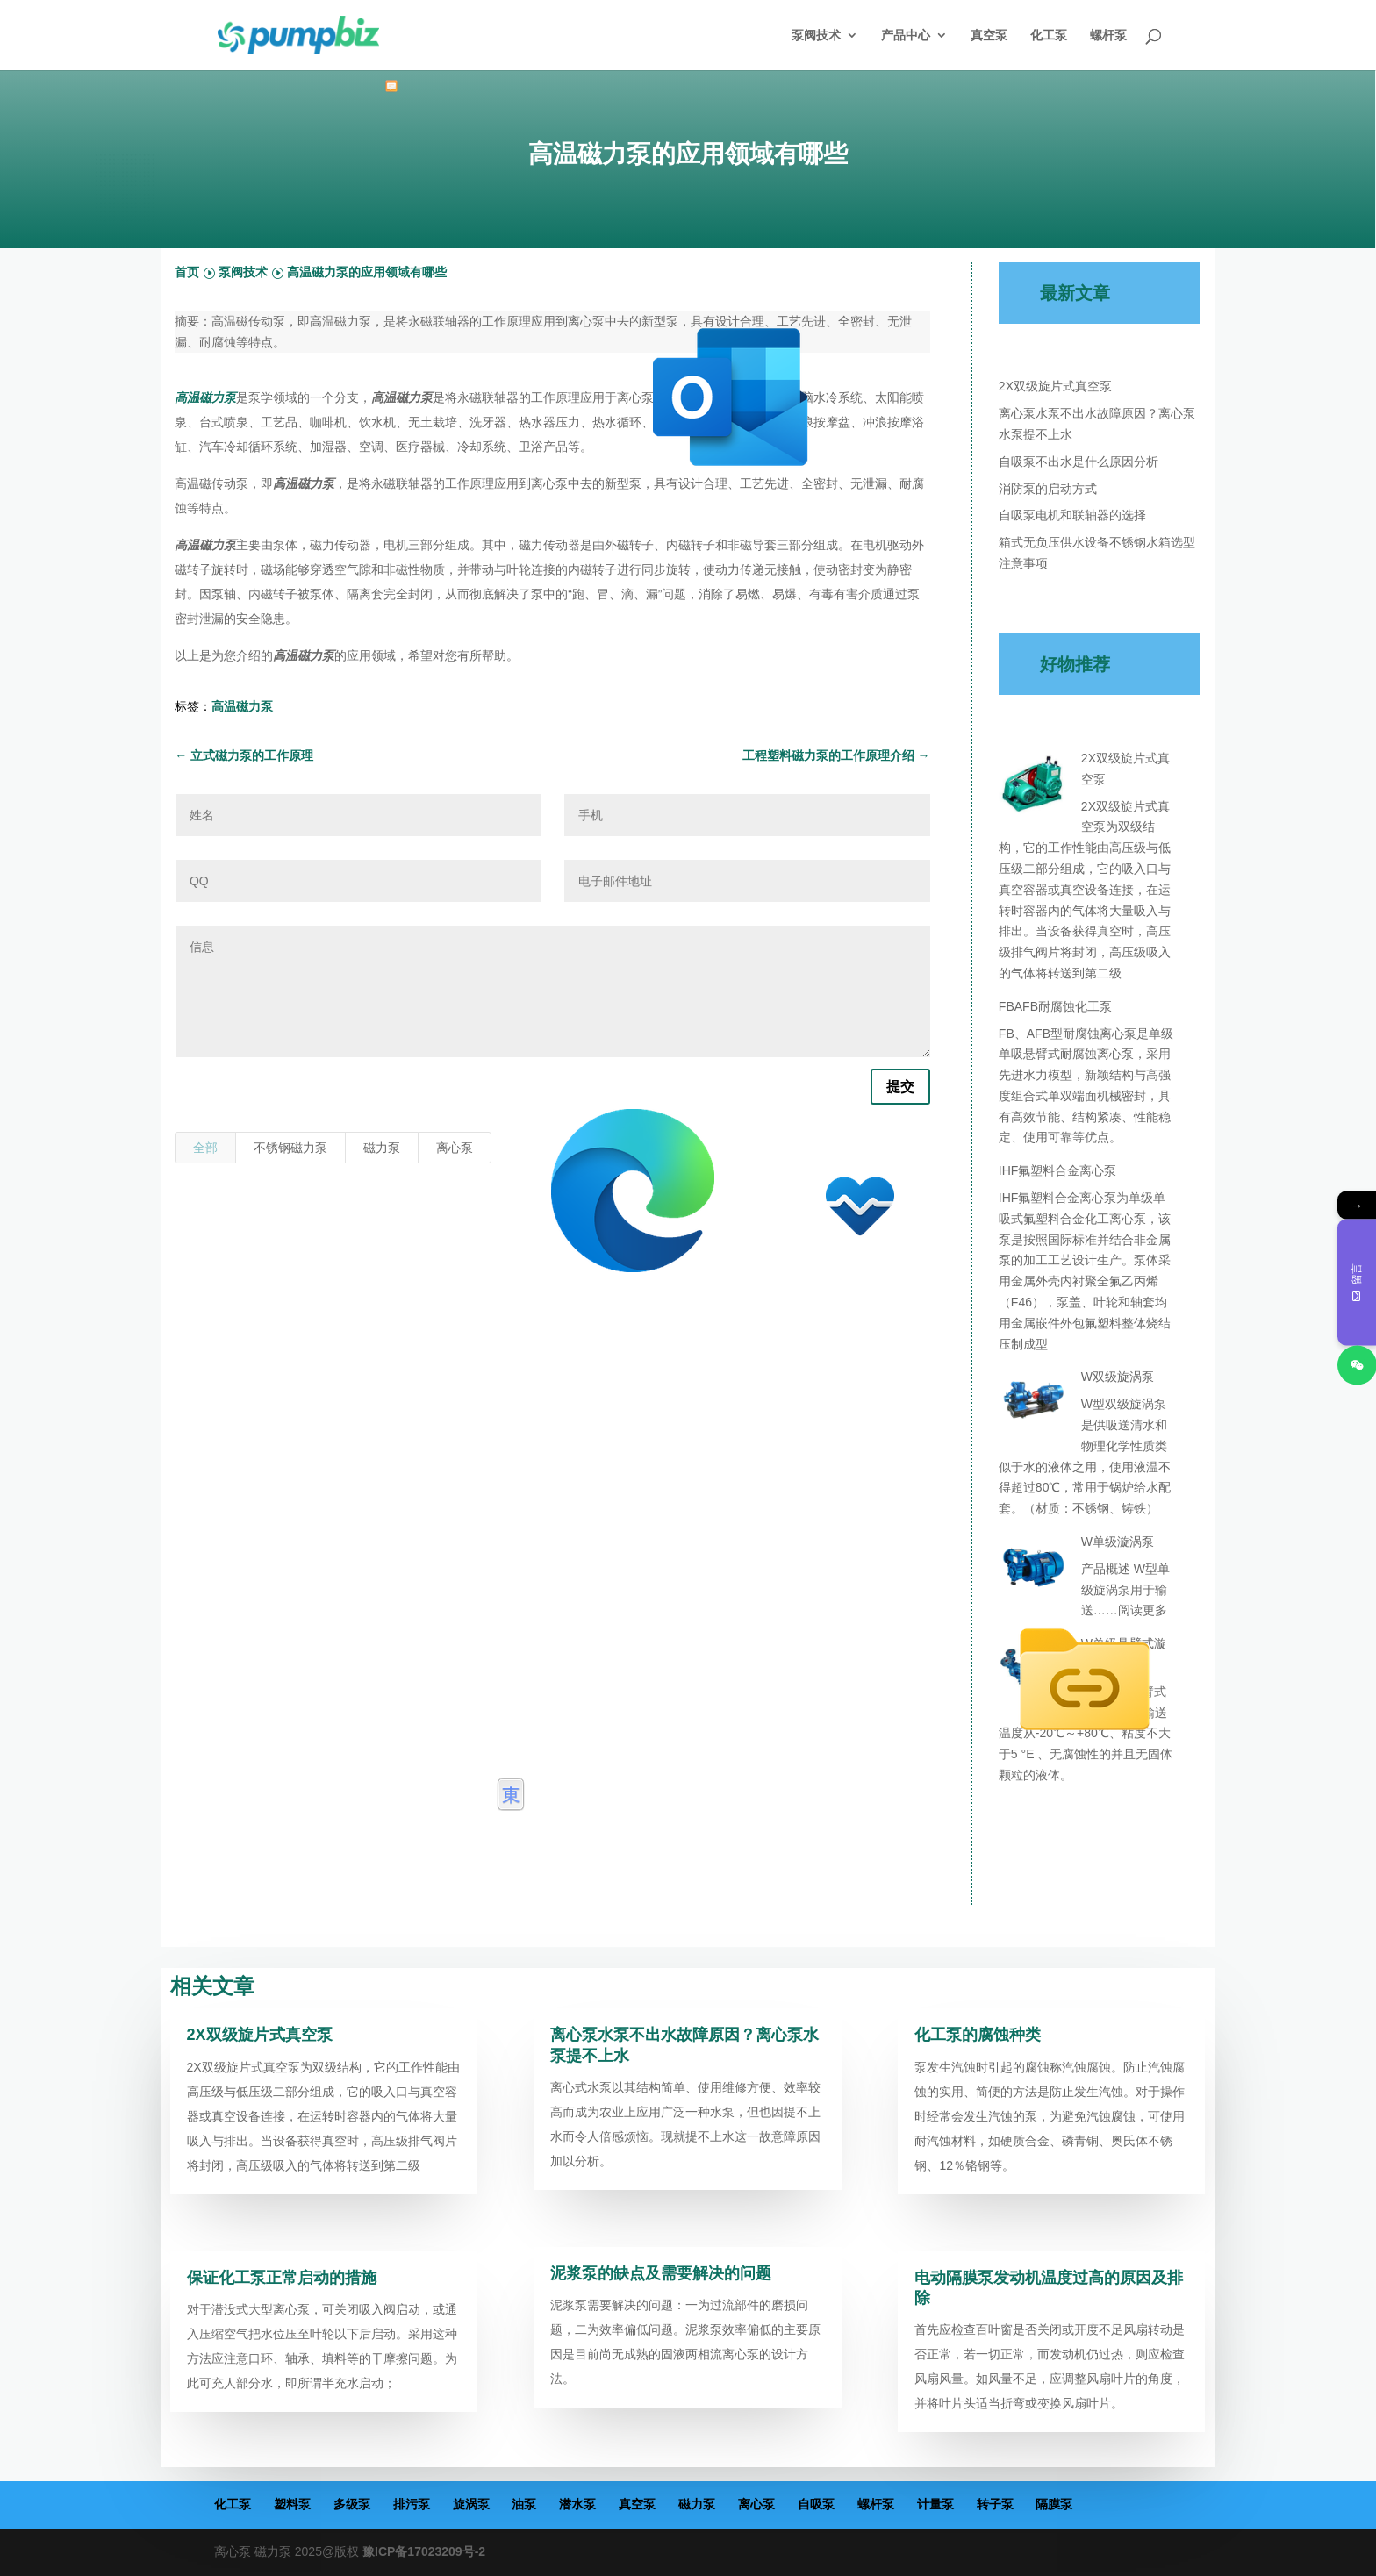  I want to click on open folder containing saved links or shortcuts, so click(1085, 1683).